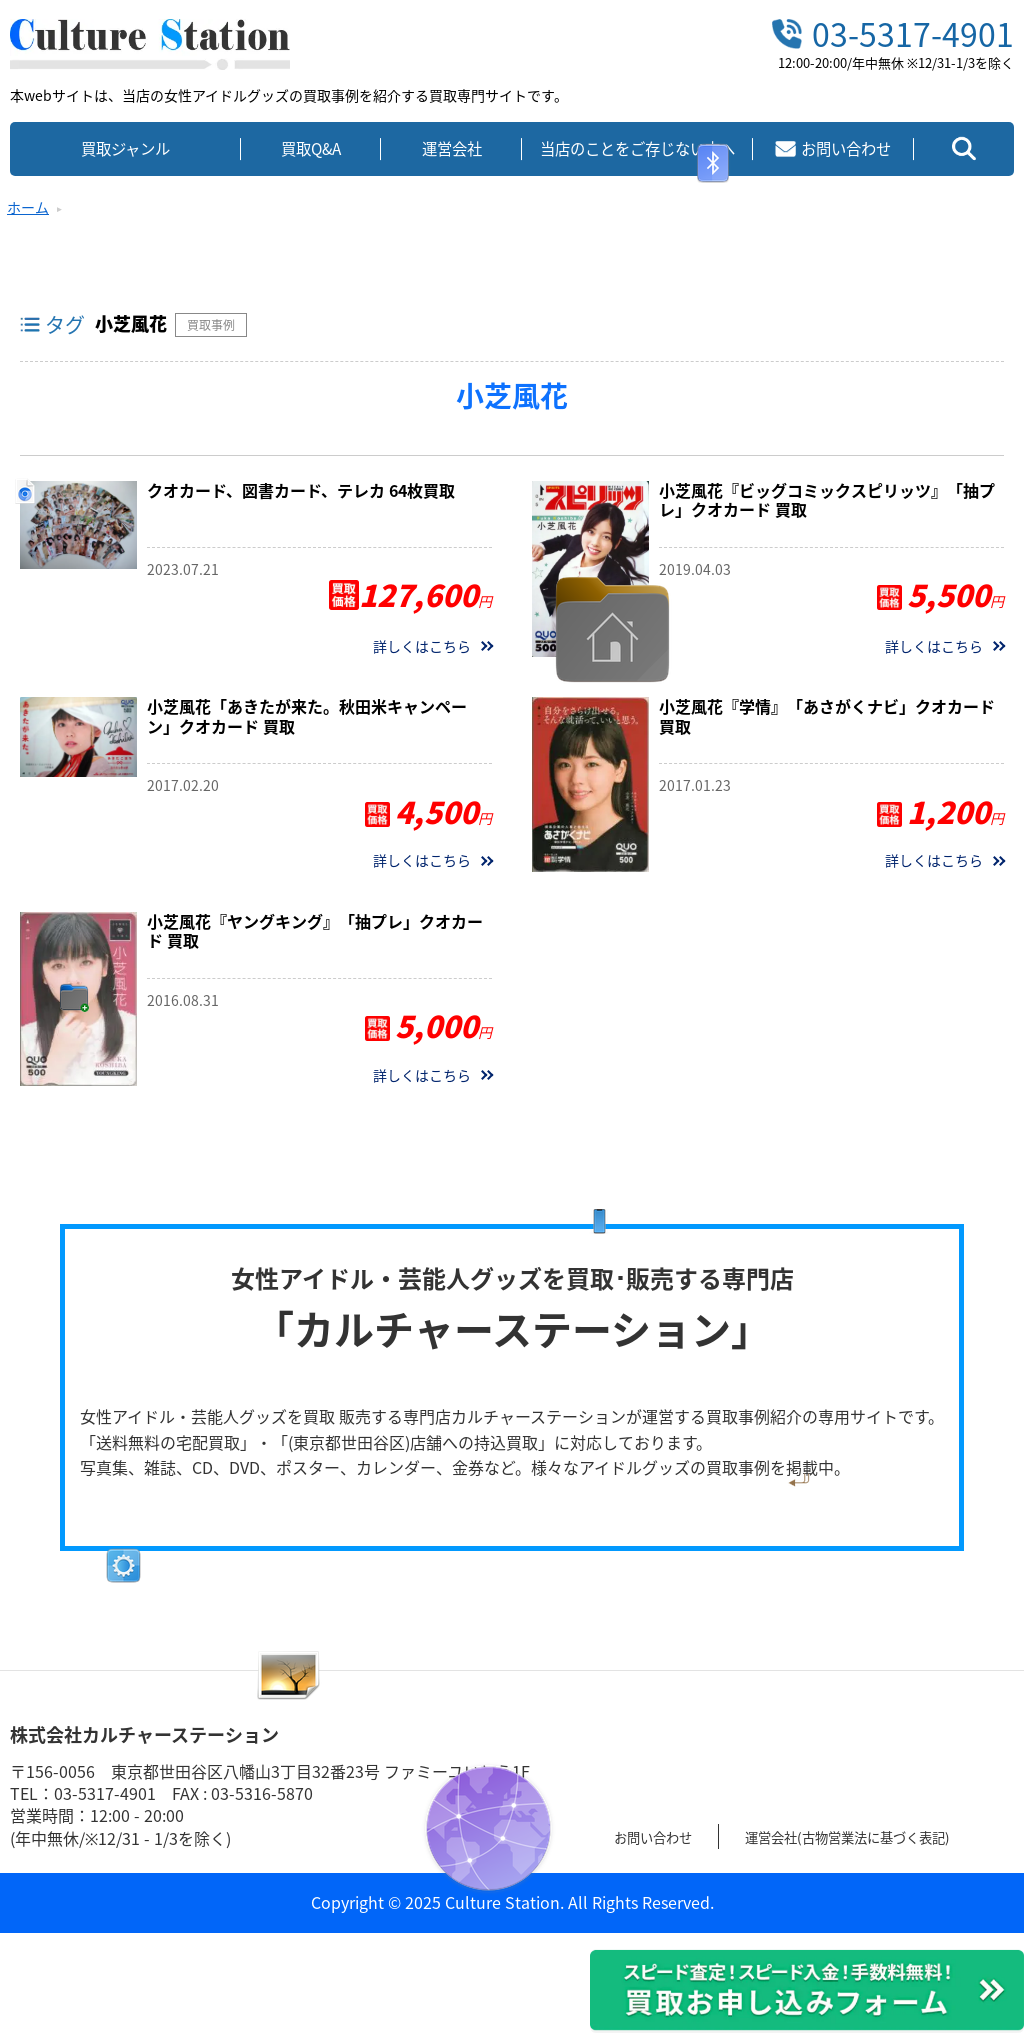  Describe the element at coordinates (123, 1565) in the screenshot. I see `open default applications settings` at that location.